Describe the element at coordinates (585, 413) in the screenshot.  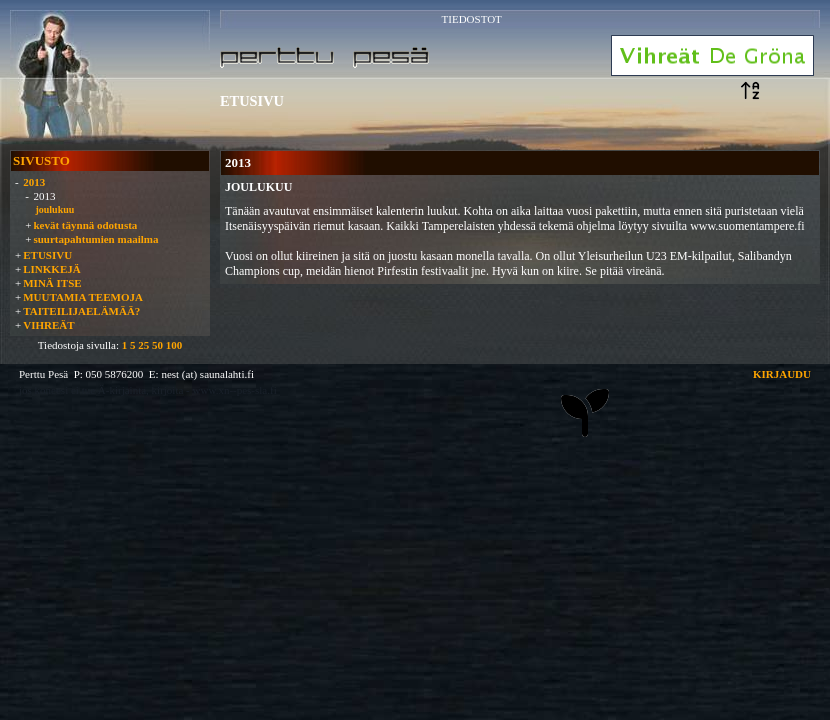
I see `indicates eco-friendly or sustainable option` at that location.